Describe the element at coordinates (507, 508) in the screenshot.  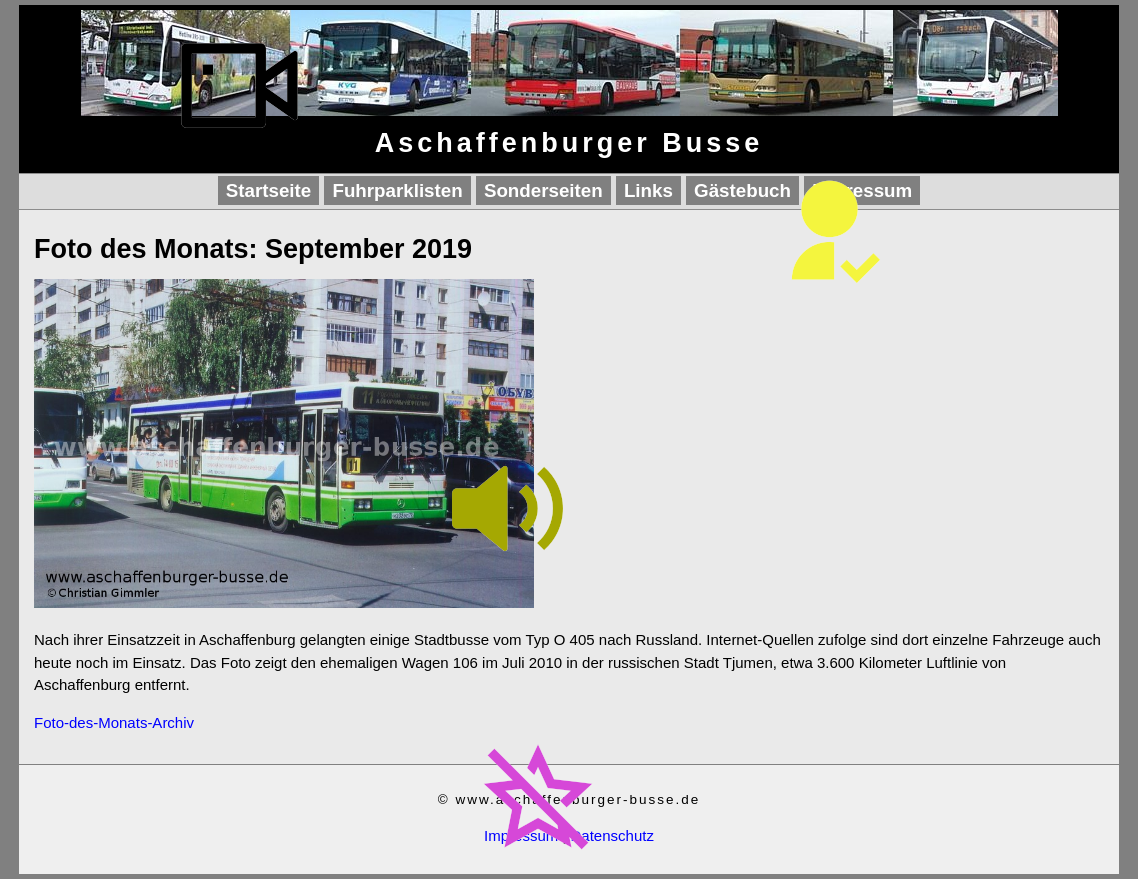
I see `increase or adjust volume level` at that location.